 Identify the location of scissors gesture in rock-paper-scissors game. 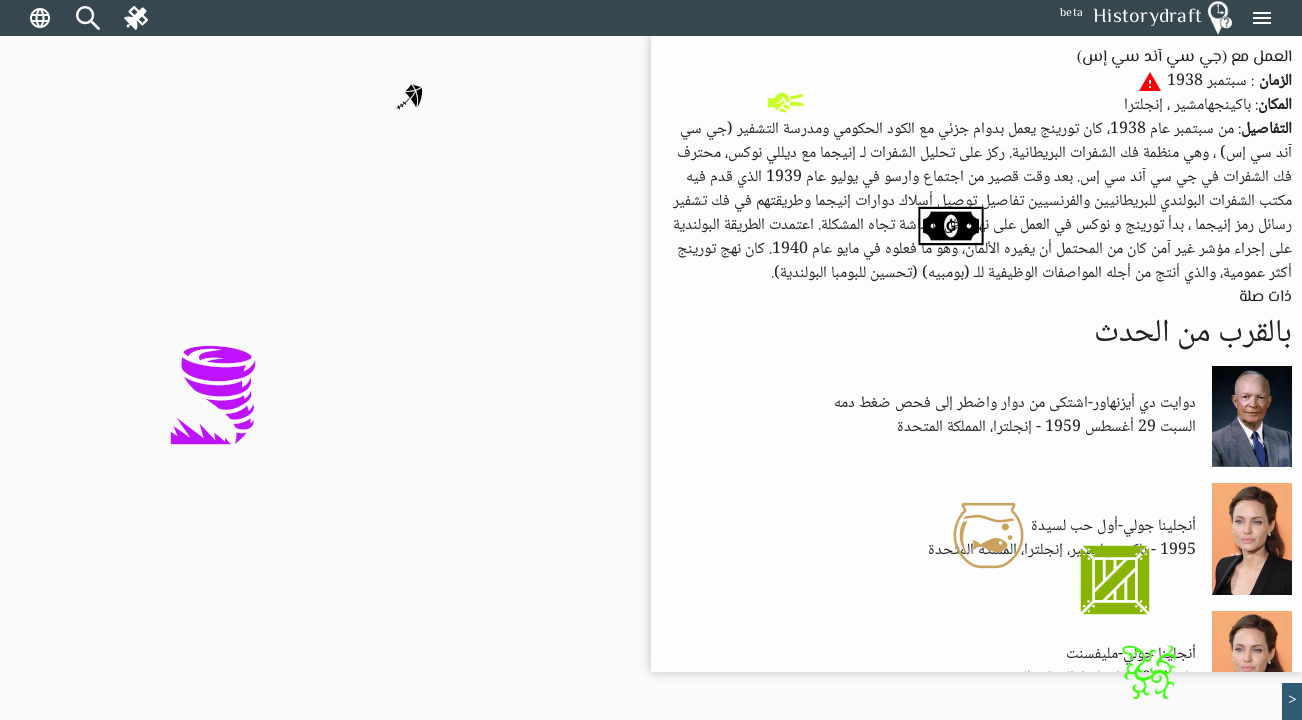
(786, 100).